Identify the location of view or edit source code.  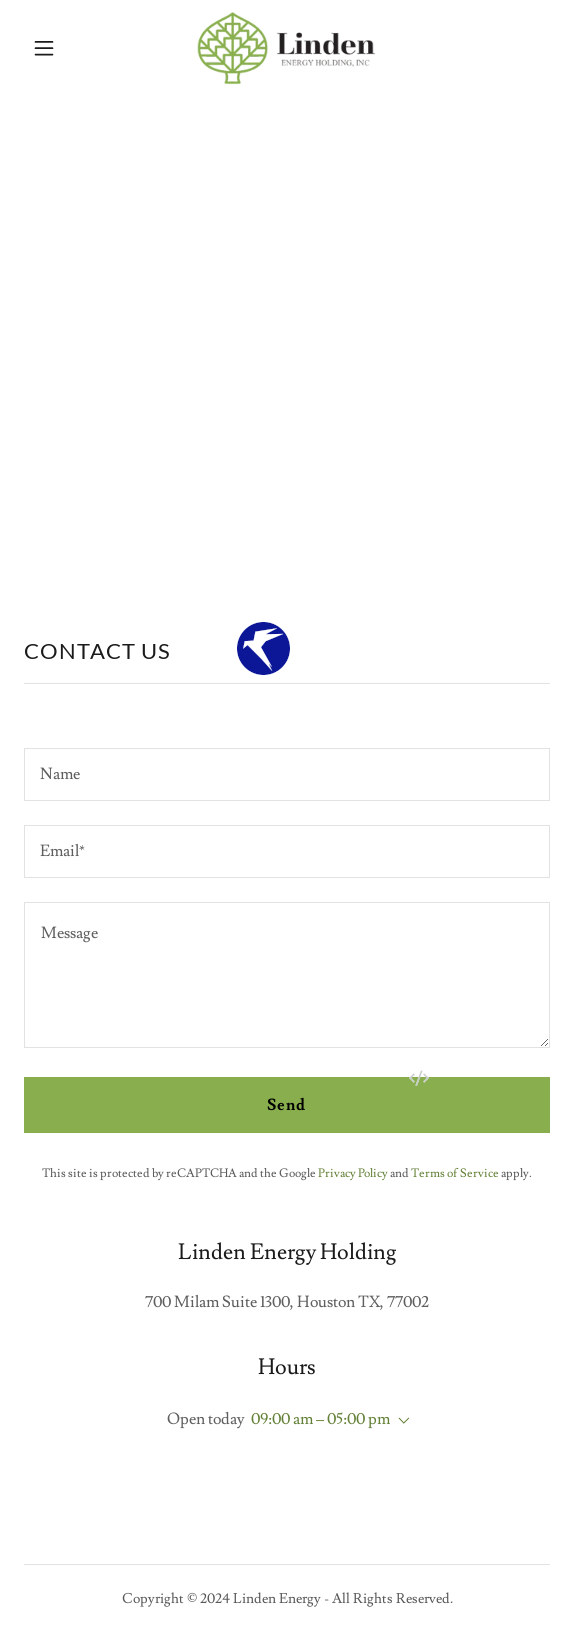
(419, 1078).